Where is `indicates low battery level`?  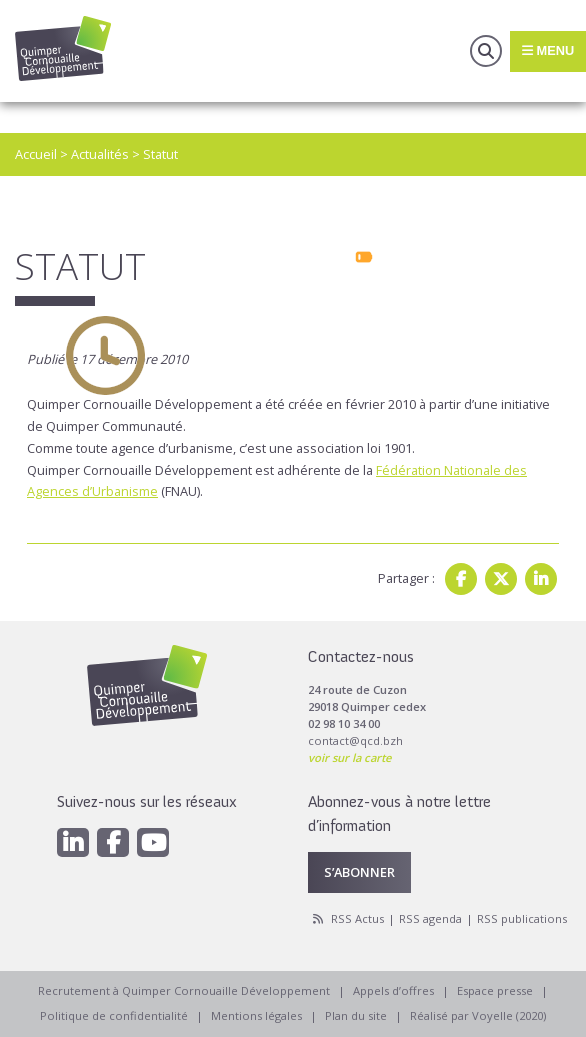 indicates low battery level is located at coordinates (364, 257).